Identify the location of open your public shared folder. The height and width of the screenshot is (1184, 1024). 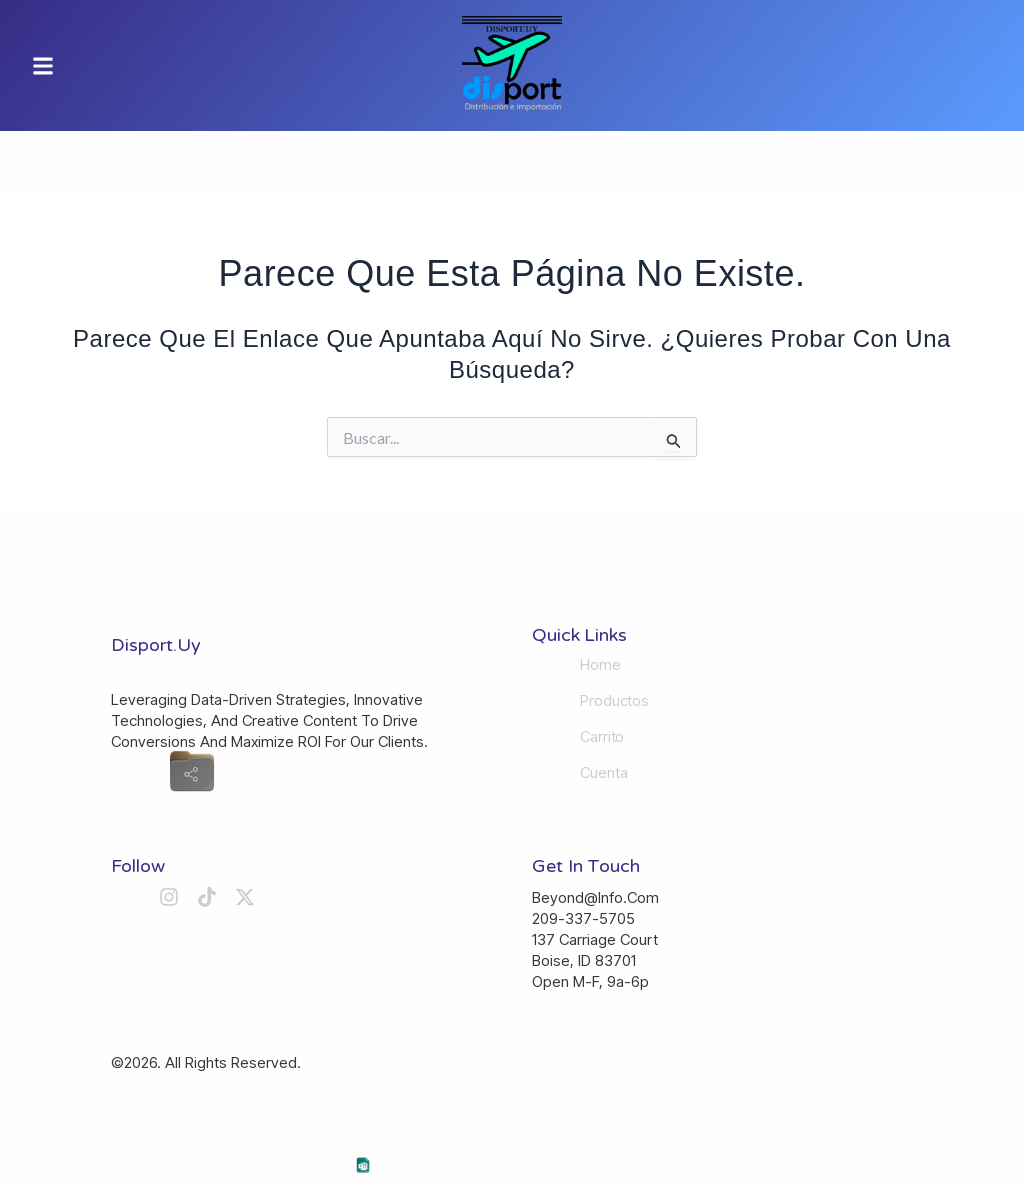
(192, 771).